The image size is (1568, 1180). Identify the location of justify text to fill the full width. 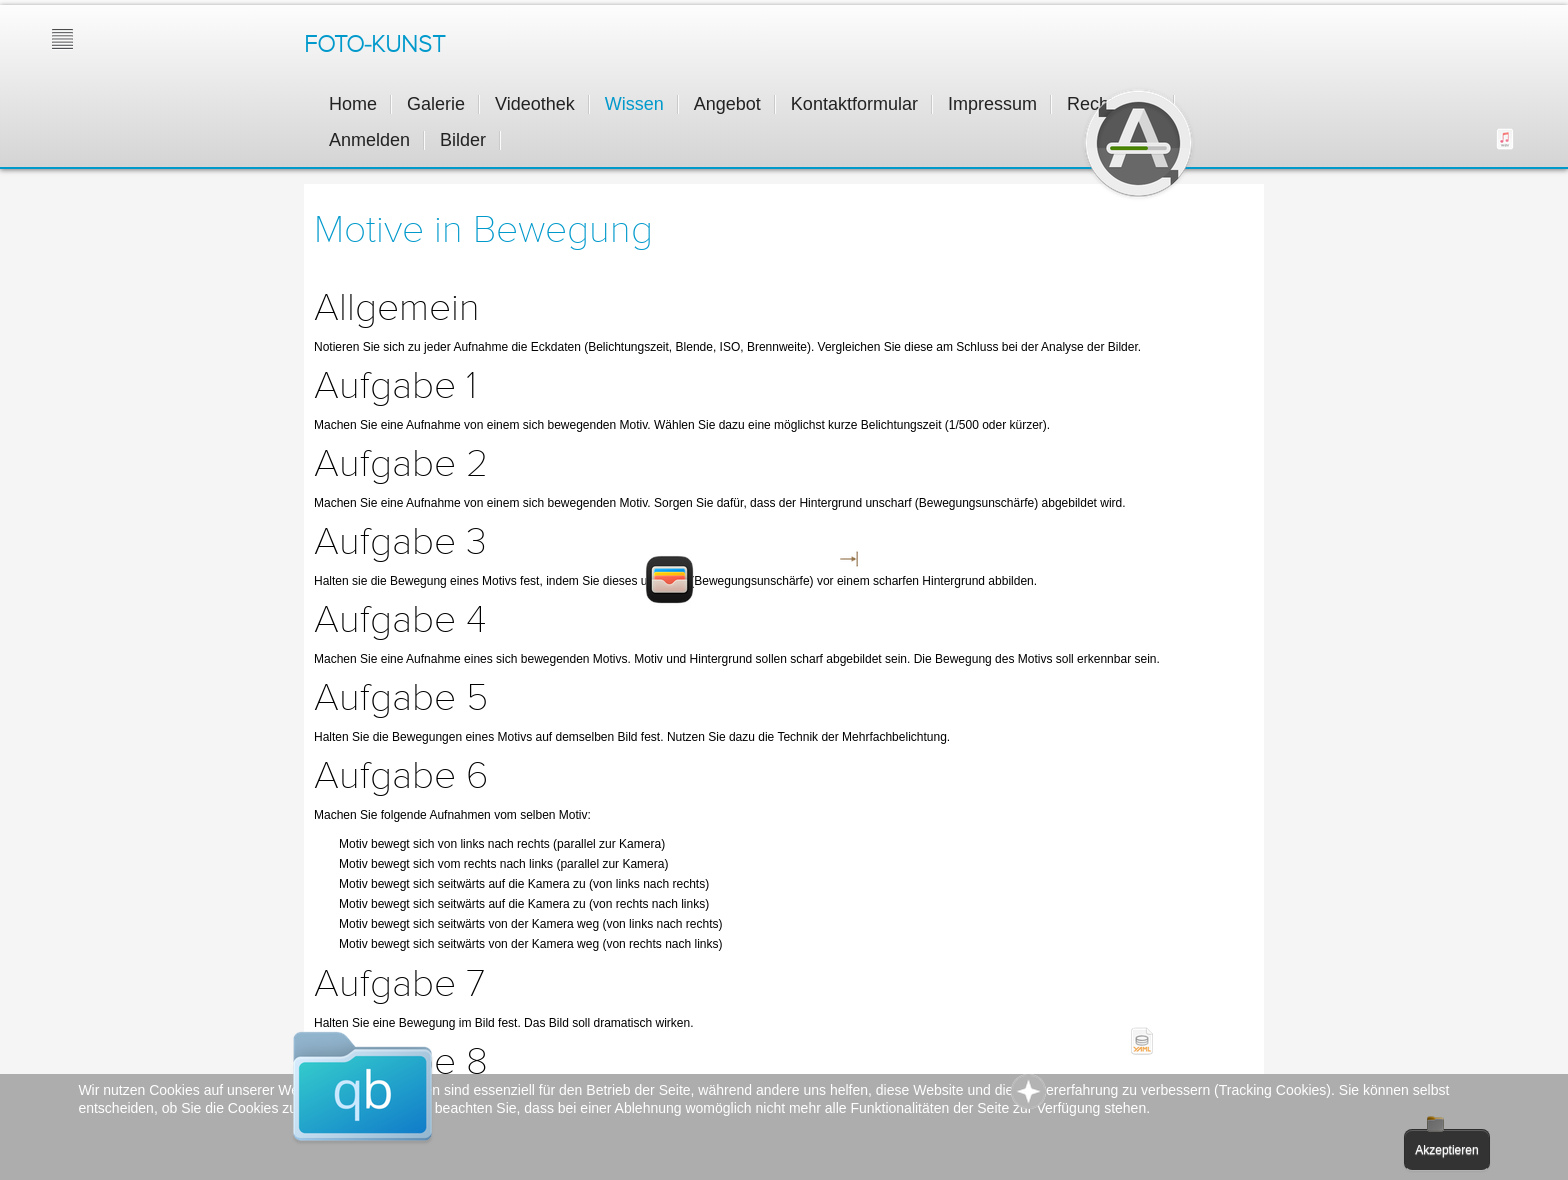
(62, 39).